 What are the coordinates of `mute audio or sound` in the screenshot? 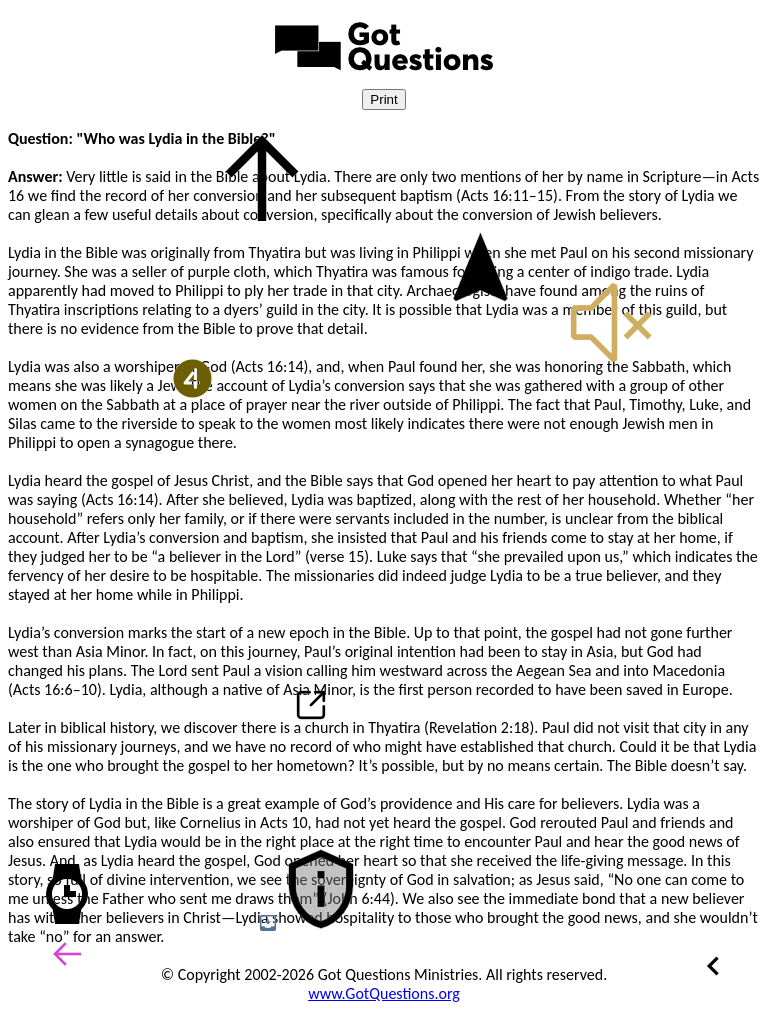 It's located at (611, 322).